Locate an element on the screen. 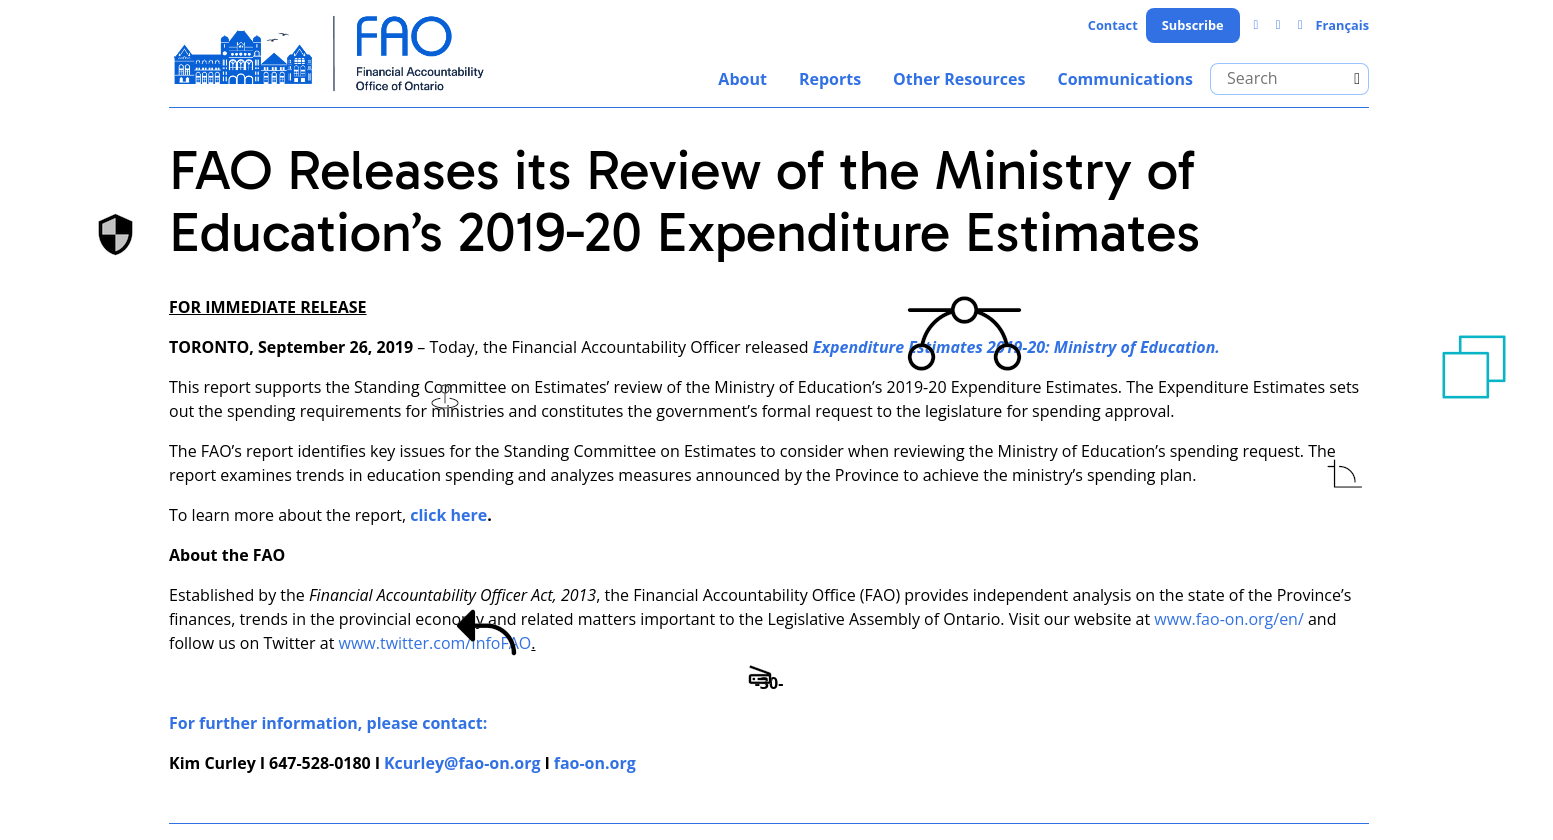 Image resolution: width=1553 pixels, height=840 pixels. edit vector path or bezier curve is located at coordinates (964, 333).